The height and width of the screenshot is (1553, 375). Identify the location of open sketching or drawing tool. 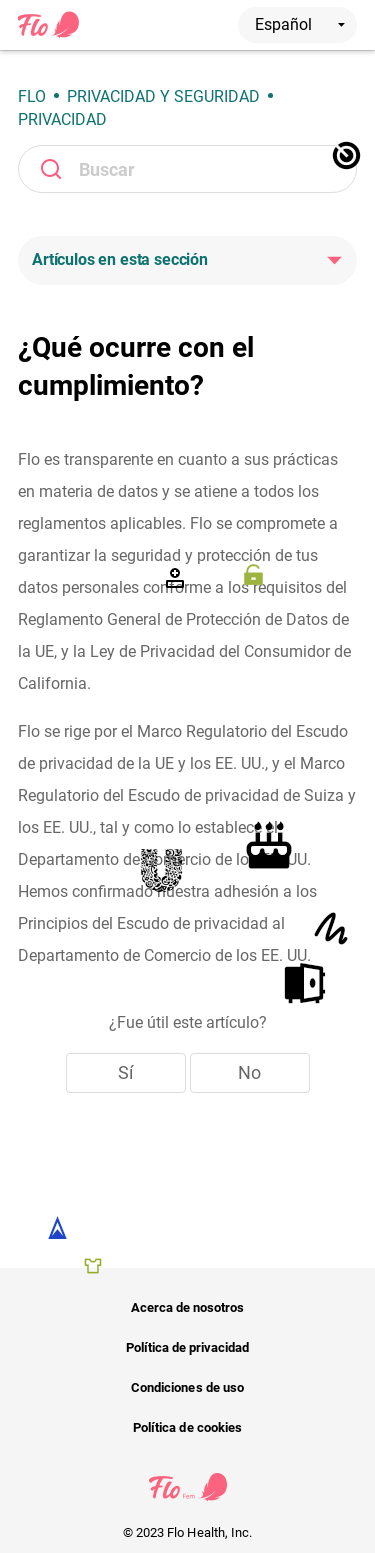
(331, 929).